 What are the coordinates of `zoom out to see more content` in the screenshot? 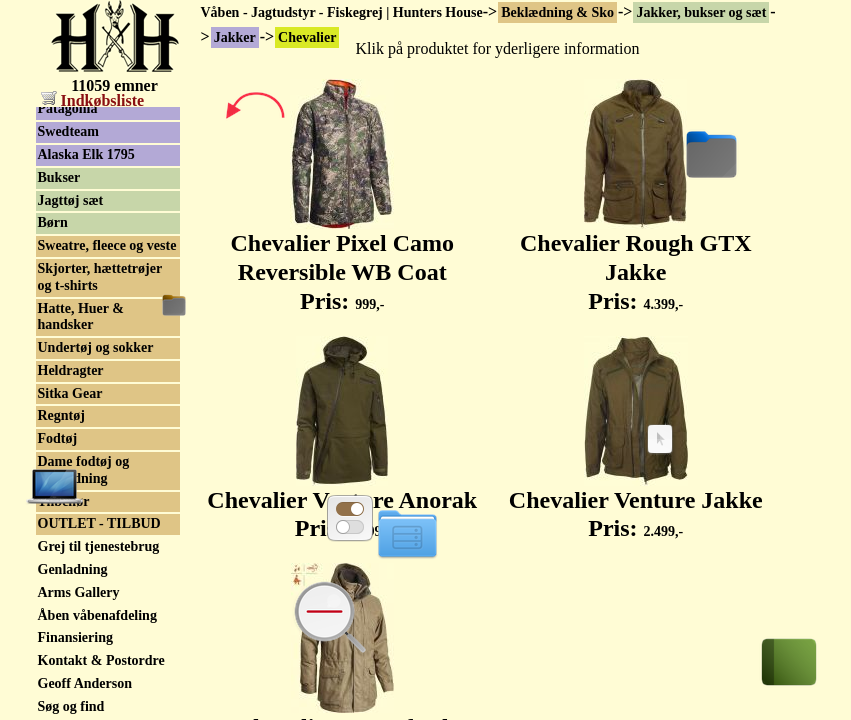 It's located at (329, 616).